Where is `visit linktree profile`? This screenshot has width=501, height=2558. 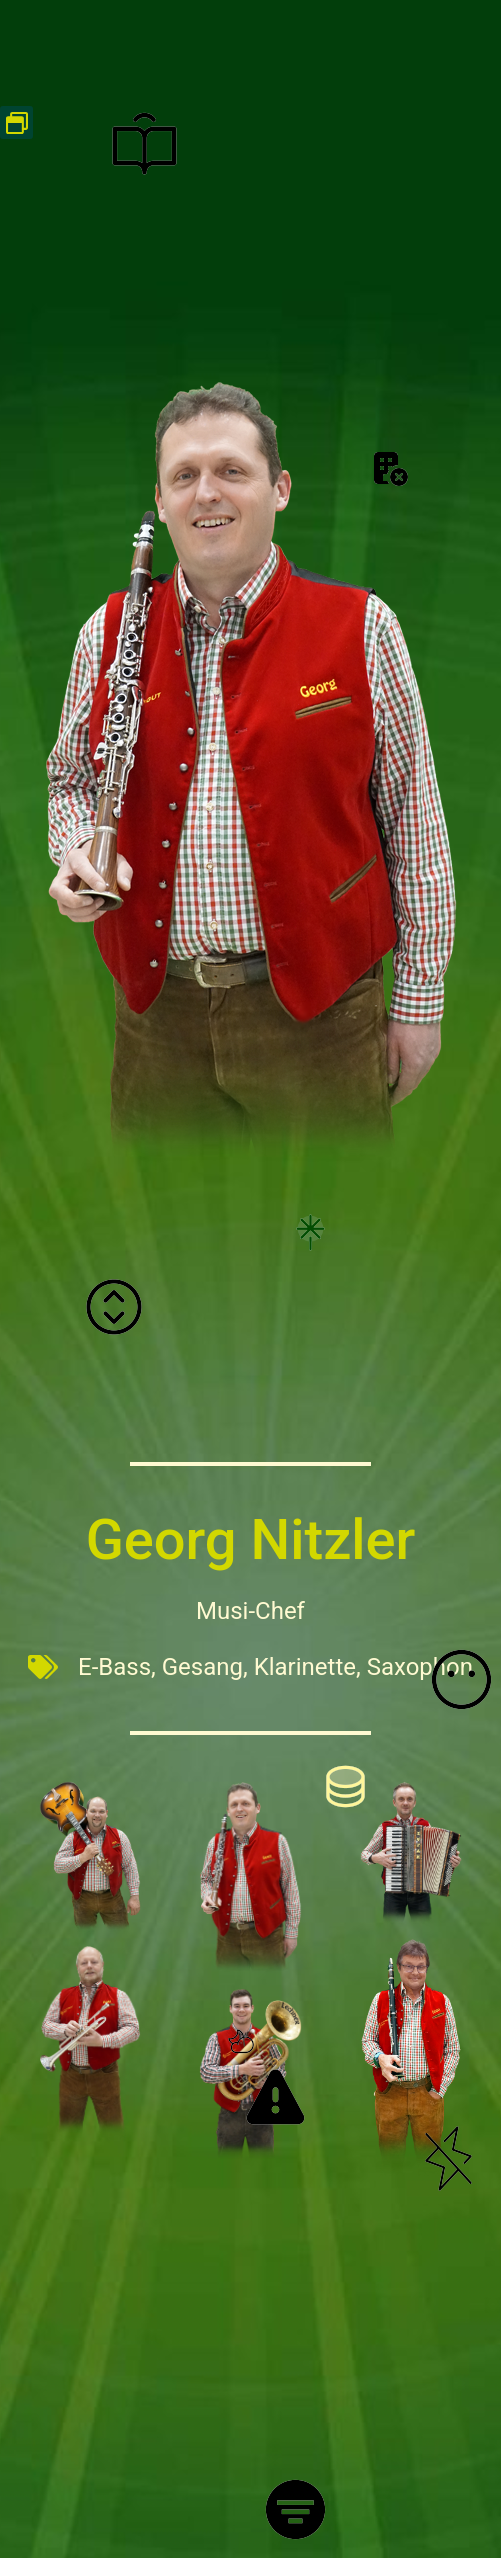
visit linktree profile is located at coordinates (310, 1232).